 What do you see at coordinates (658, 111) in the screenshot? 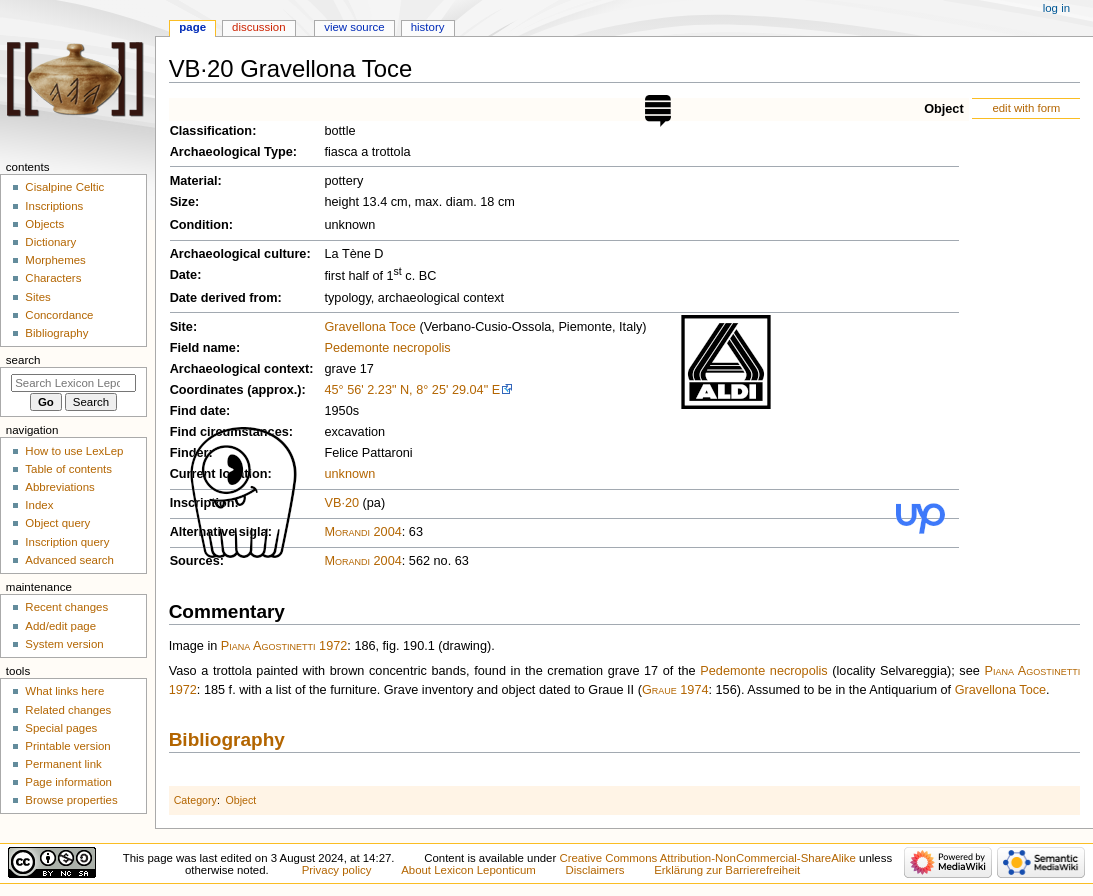
I see `visit stack exchange community` at bounding box center [658, 111].